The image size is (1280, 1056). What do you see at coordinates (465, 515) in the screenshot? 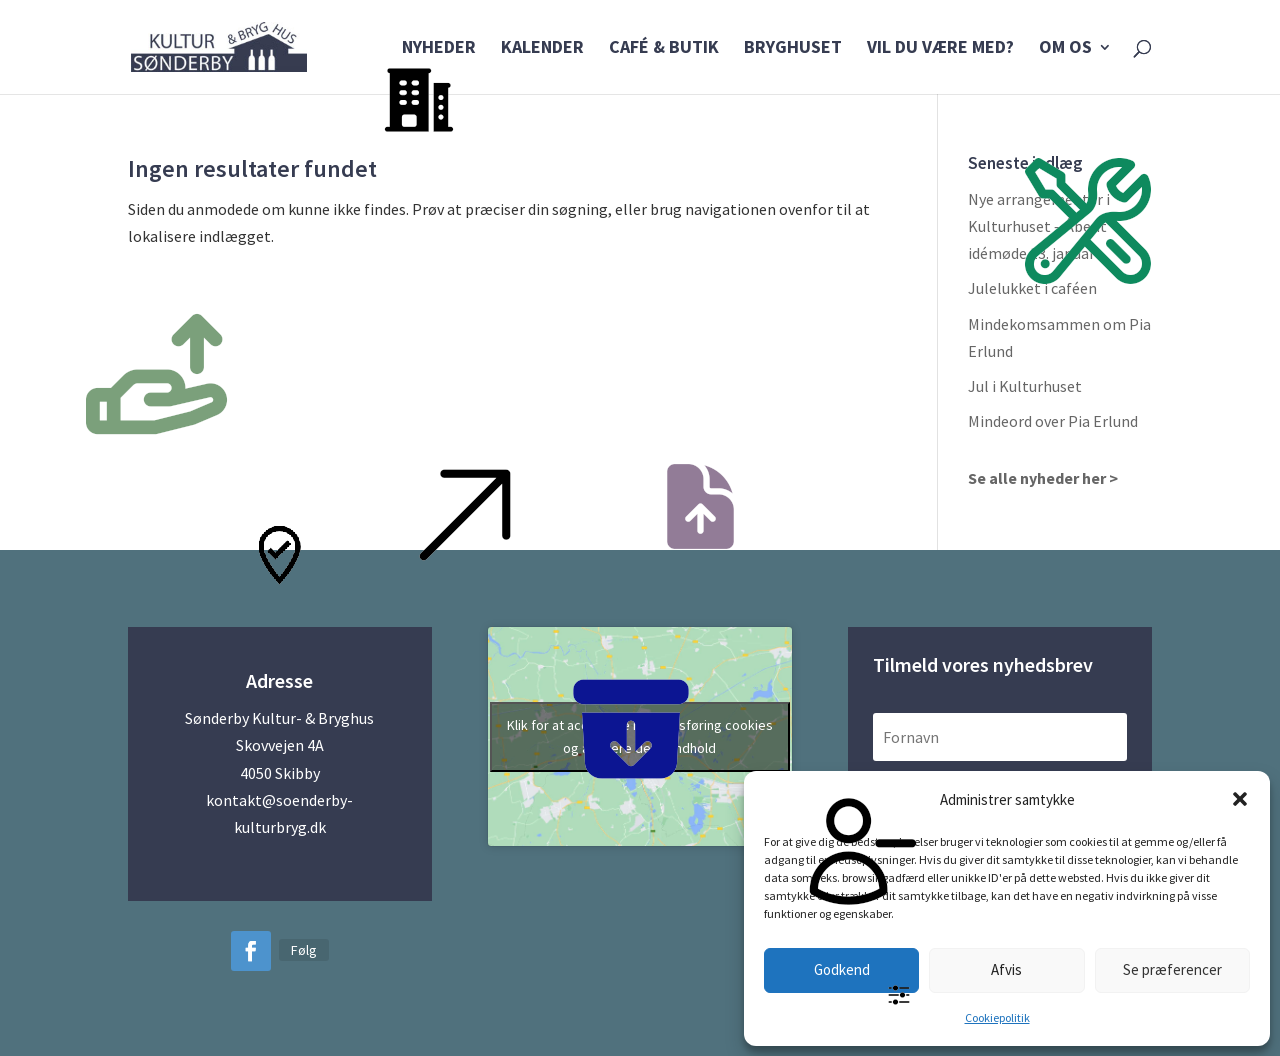
I see `open link in new tab or window` at bounding box center [465, 515].